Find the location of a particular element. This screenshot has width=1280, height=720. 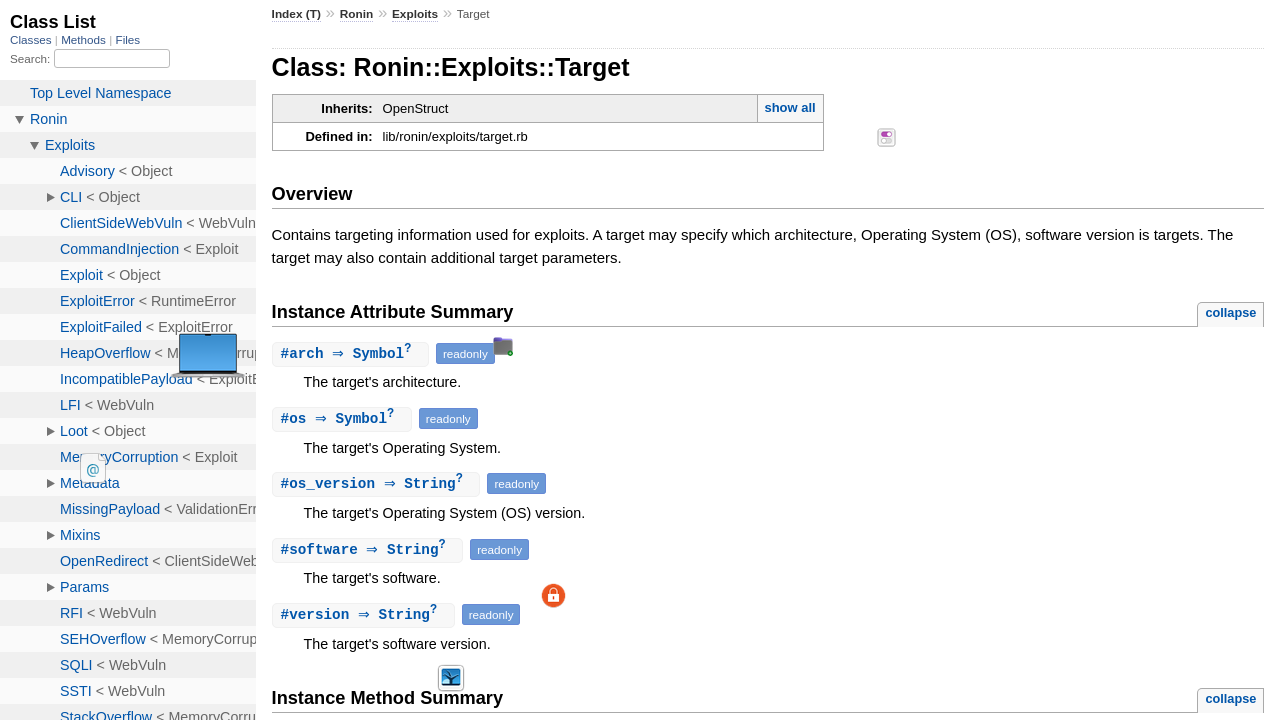

create a new folder is located at coordinates (503, 346).